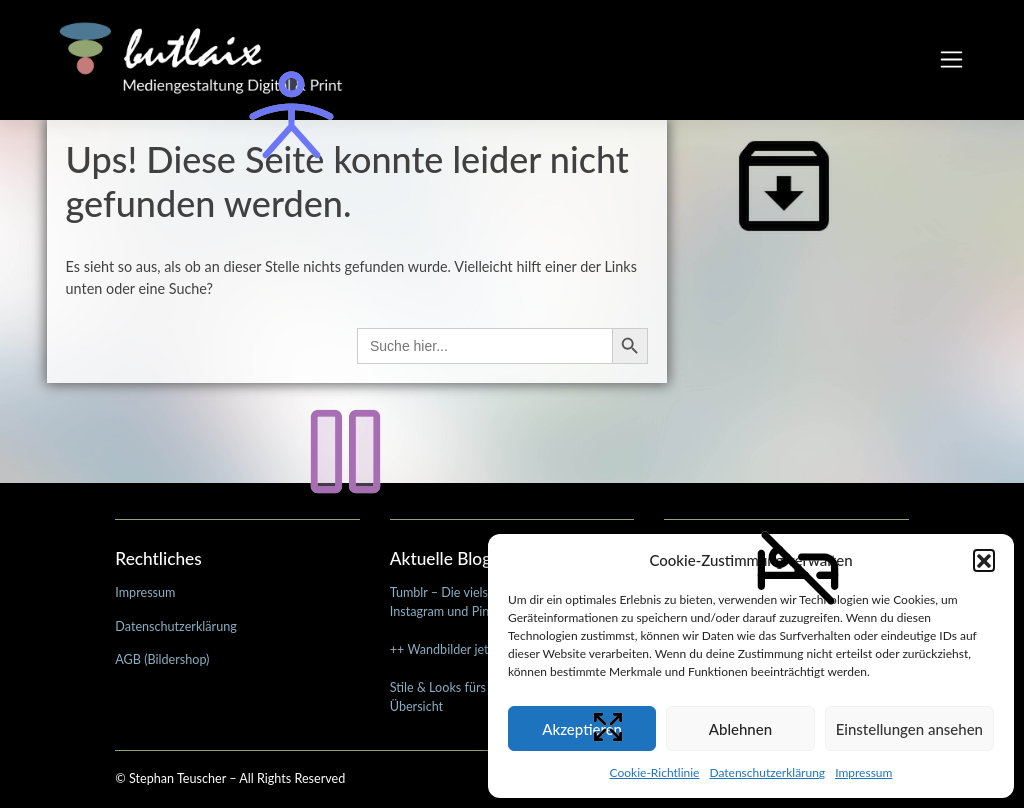 Image resolution: width=1024 pixels, height=808 pixels. I want to click on view user profile, so click(291, 116).